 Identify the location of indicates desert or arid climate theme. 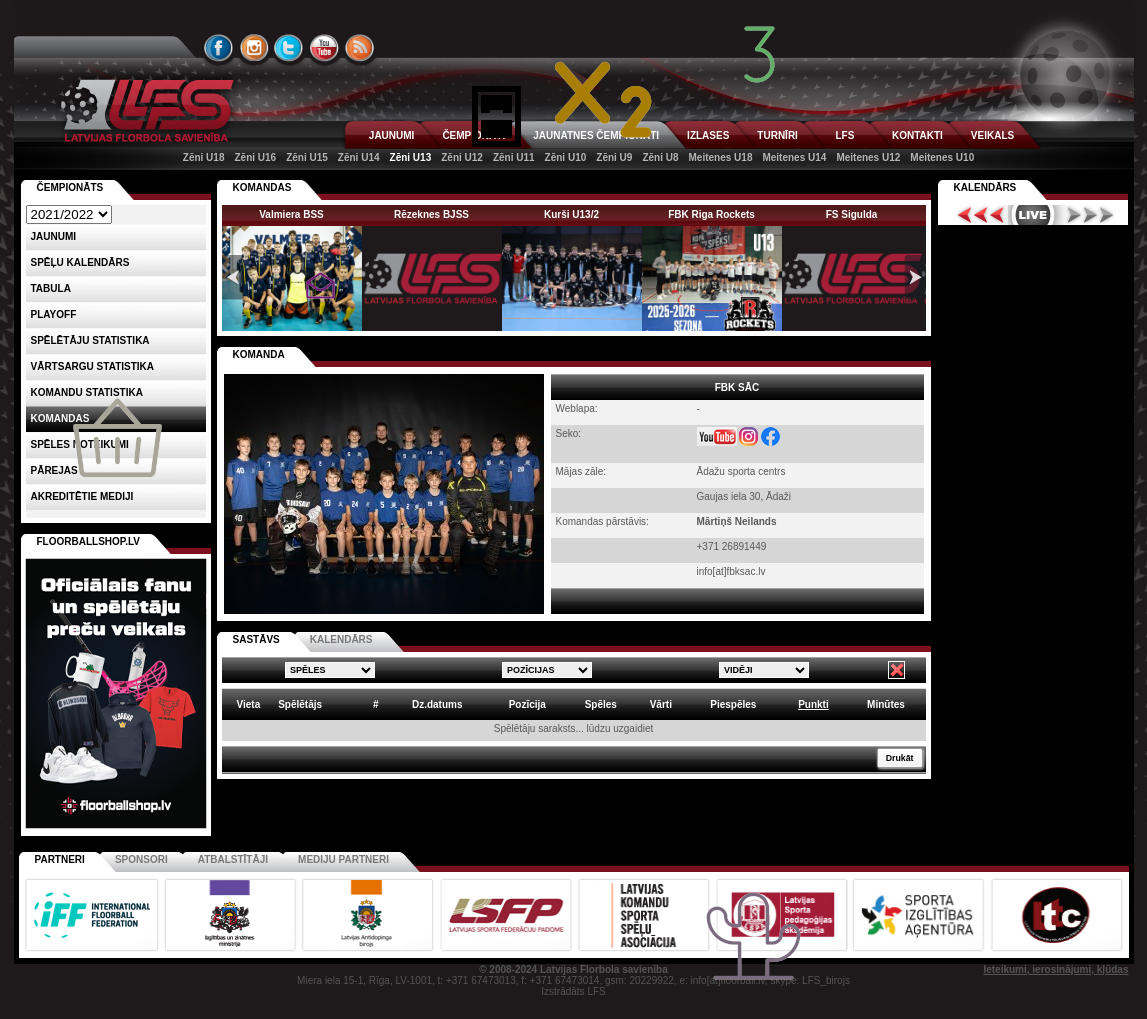
(753, 939).